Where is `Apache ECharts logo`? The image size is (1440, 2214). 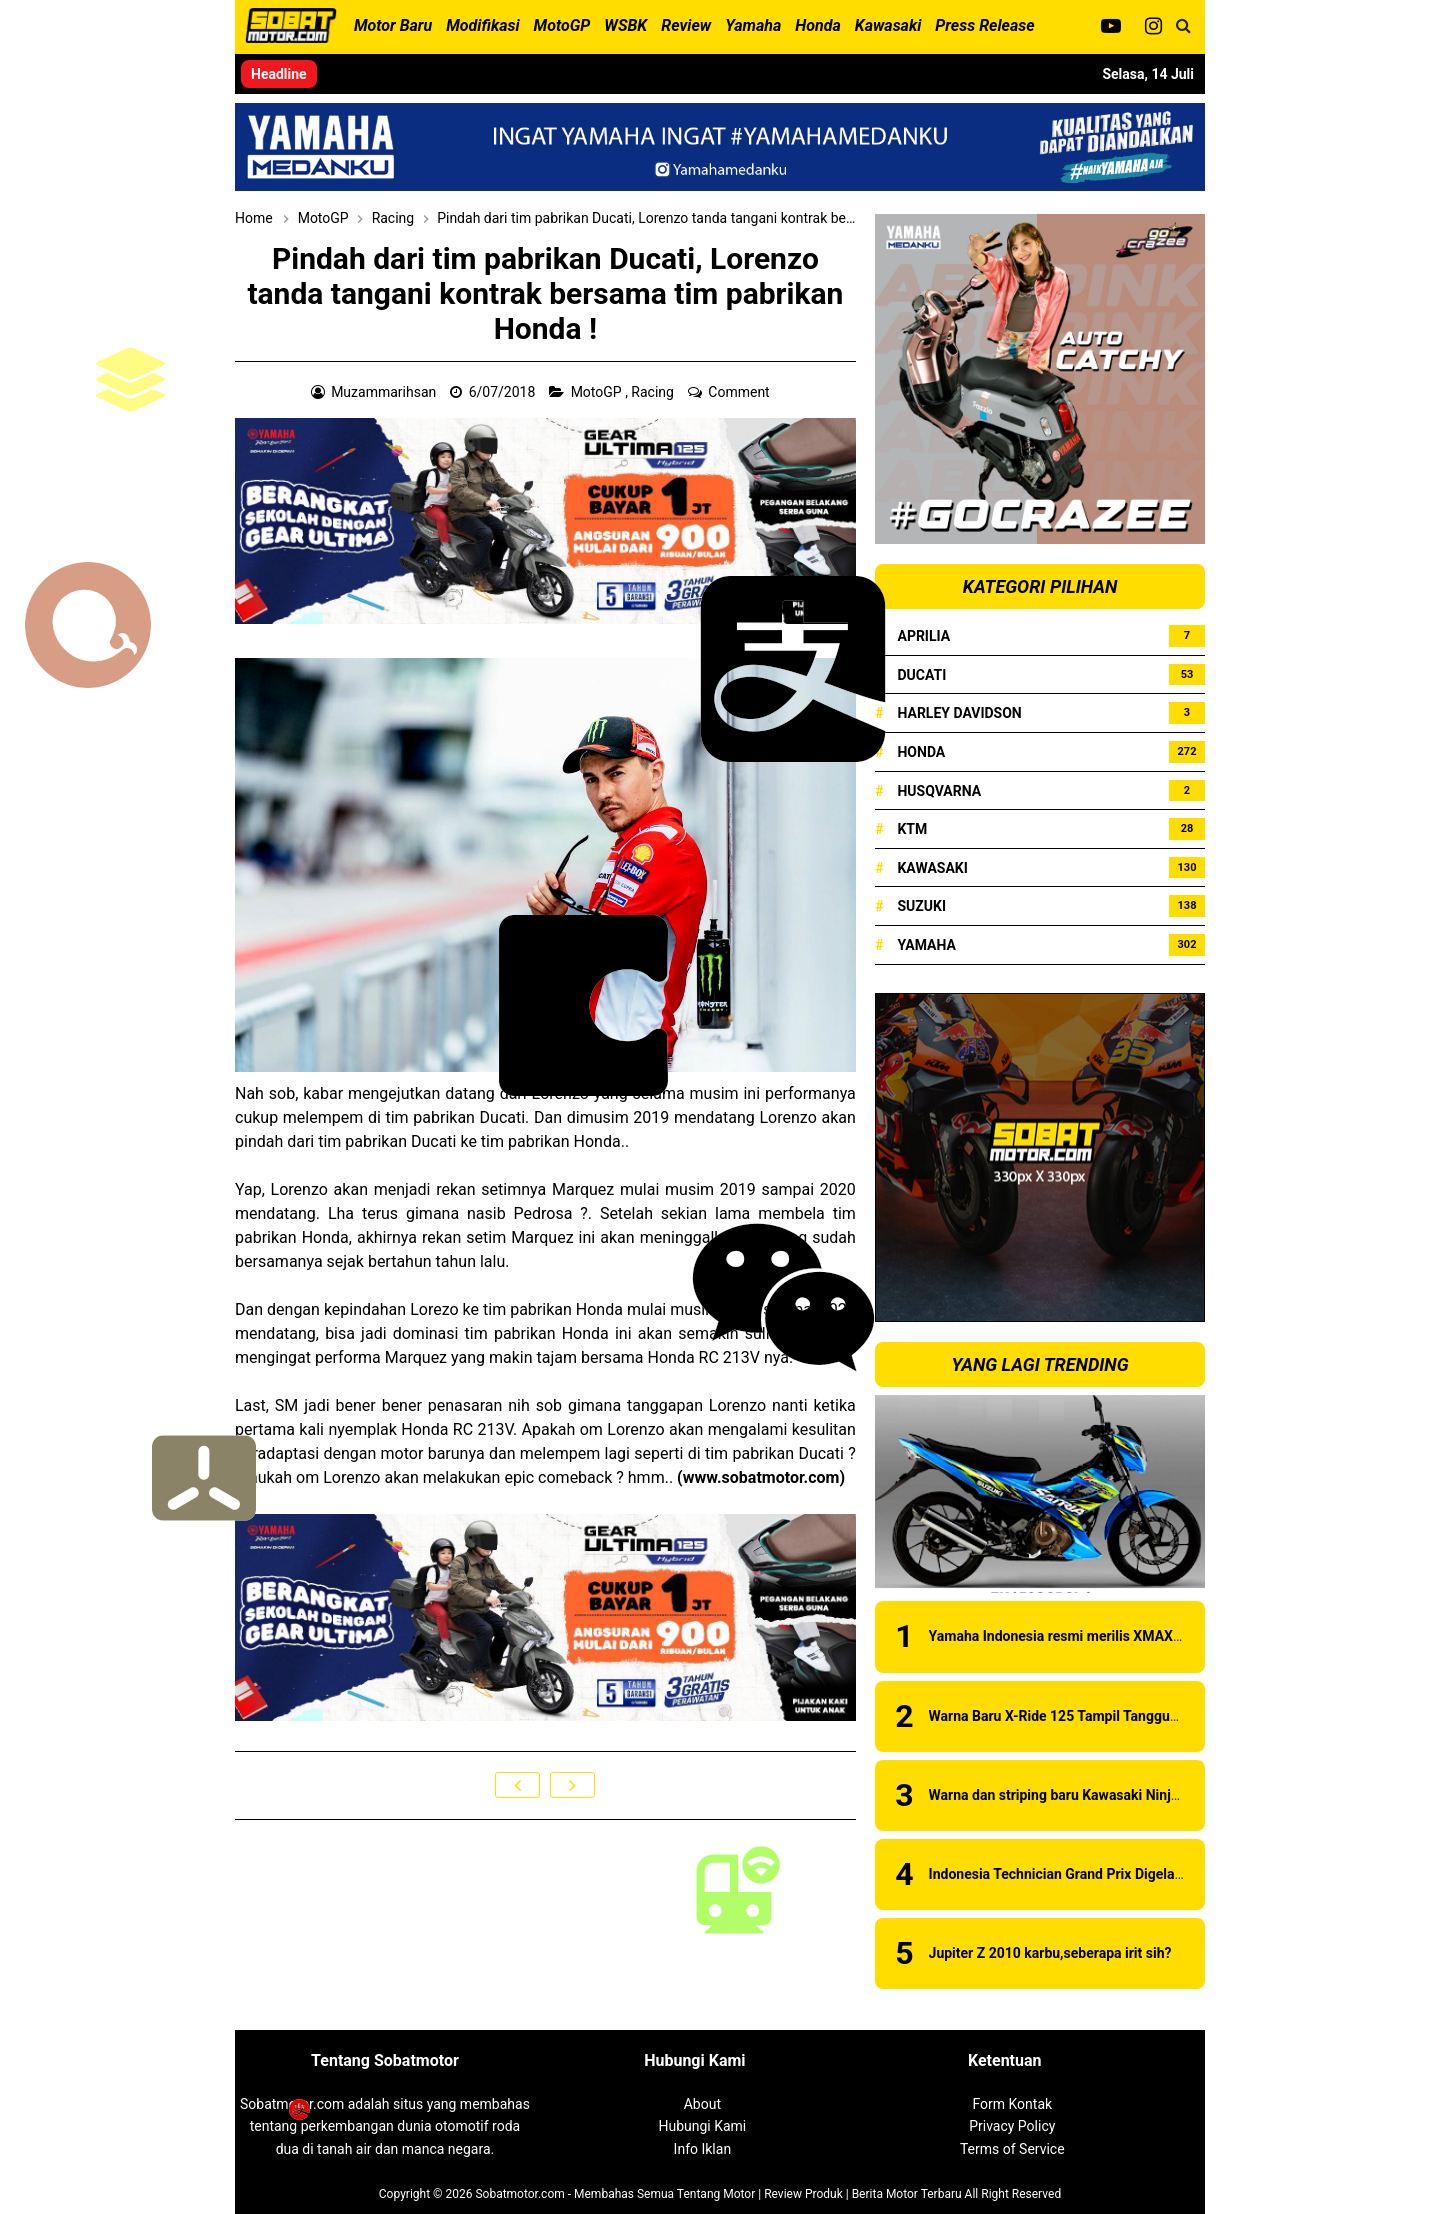
Apache ECharts logo is located at coordinates (88, 625).